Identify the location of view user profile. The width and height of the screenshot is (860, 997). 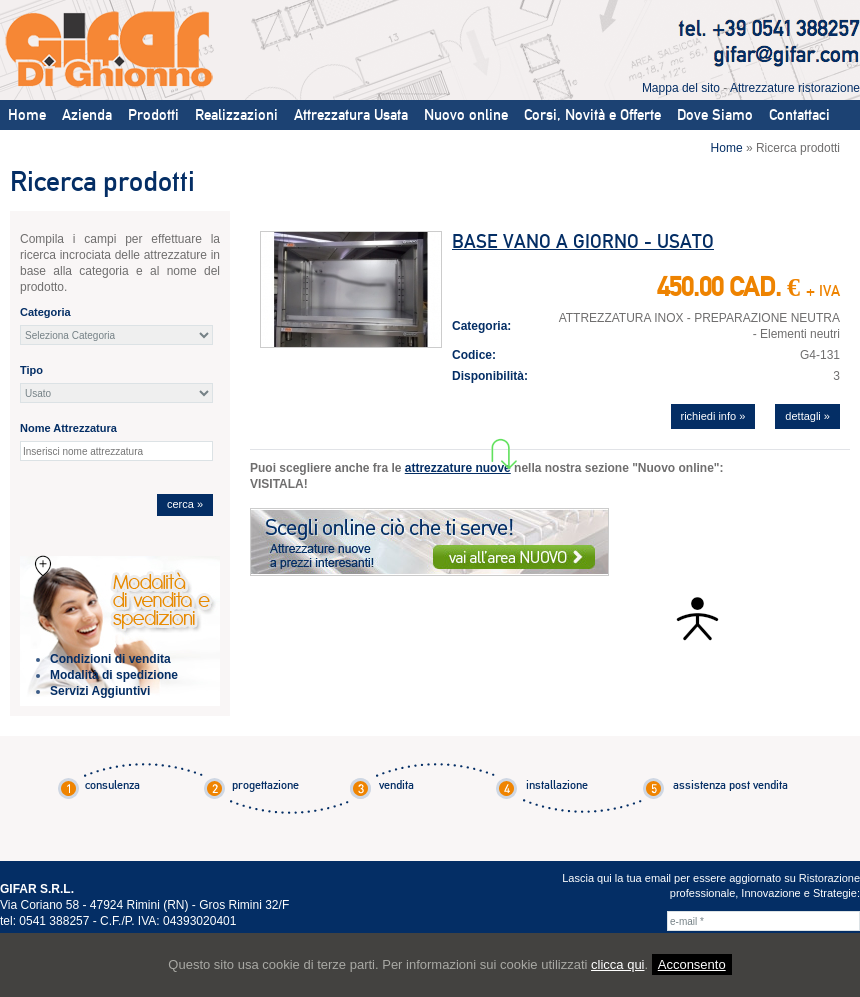
(697, 619).